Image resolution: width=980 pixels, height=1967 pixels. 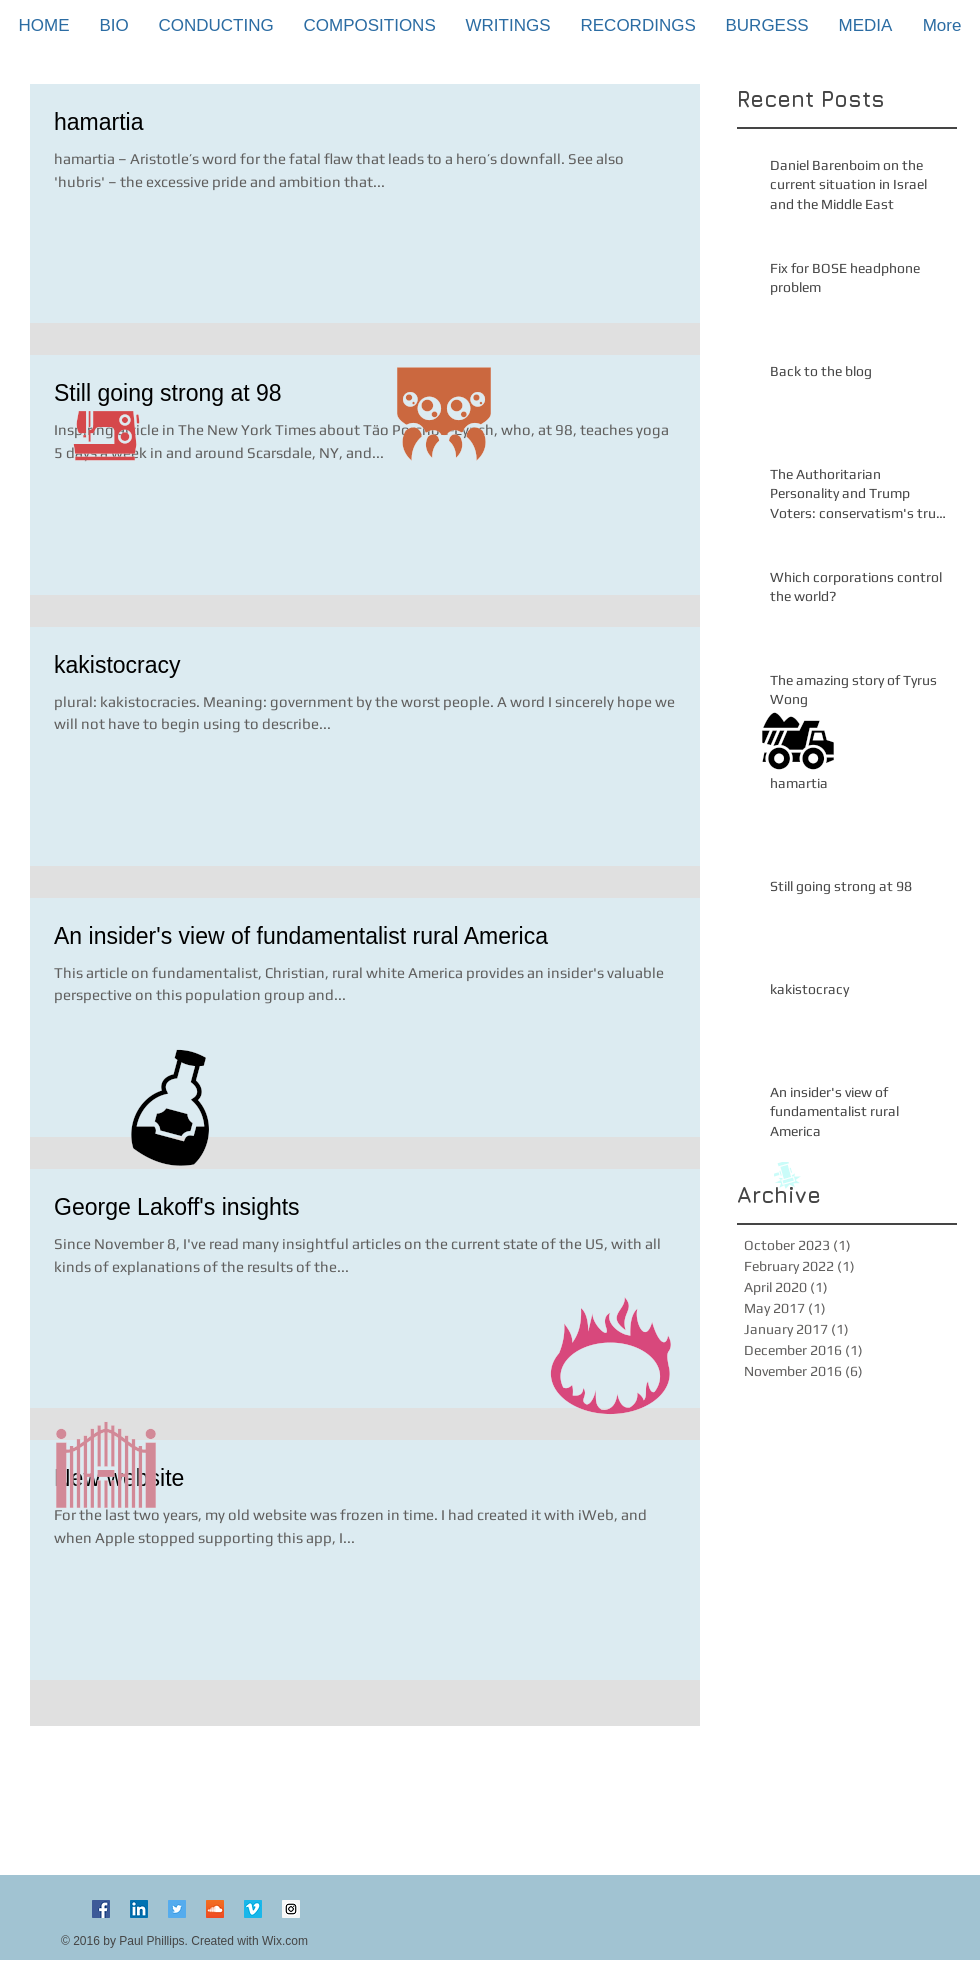 I want to click on enter a gated area or level, so click(x=106, y=1458).